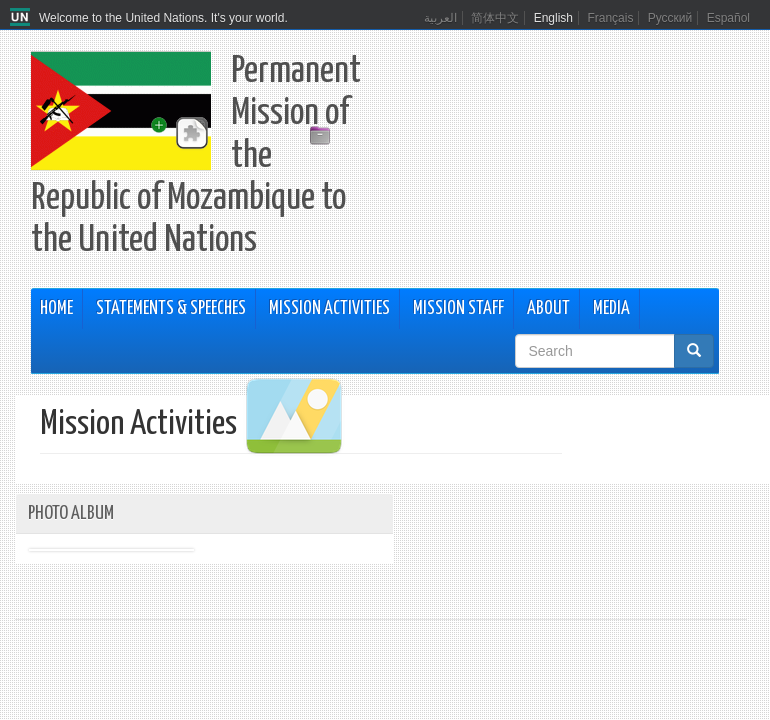  What do you see at coordinates (294, 416) in the screenshot?
I see `open the photo gallery app` at bounding box center [294, 416].